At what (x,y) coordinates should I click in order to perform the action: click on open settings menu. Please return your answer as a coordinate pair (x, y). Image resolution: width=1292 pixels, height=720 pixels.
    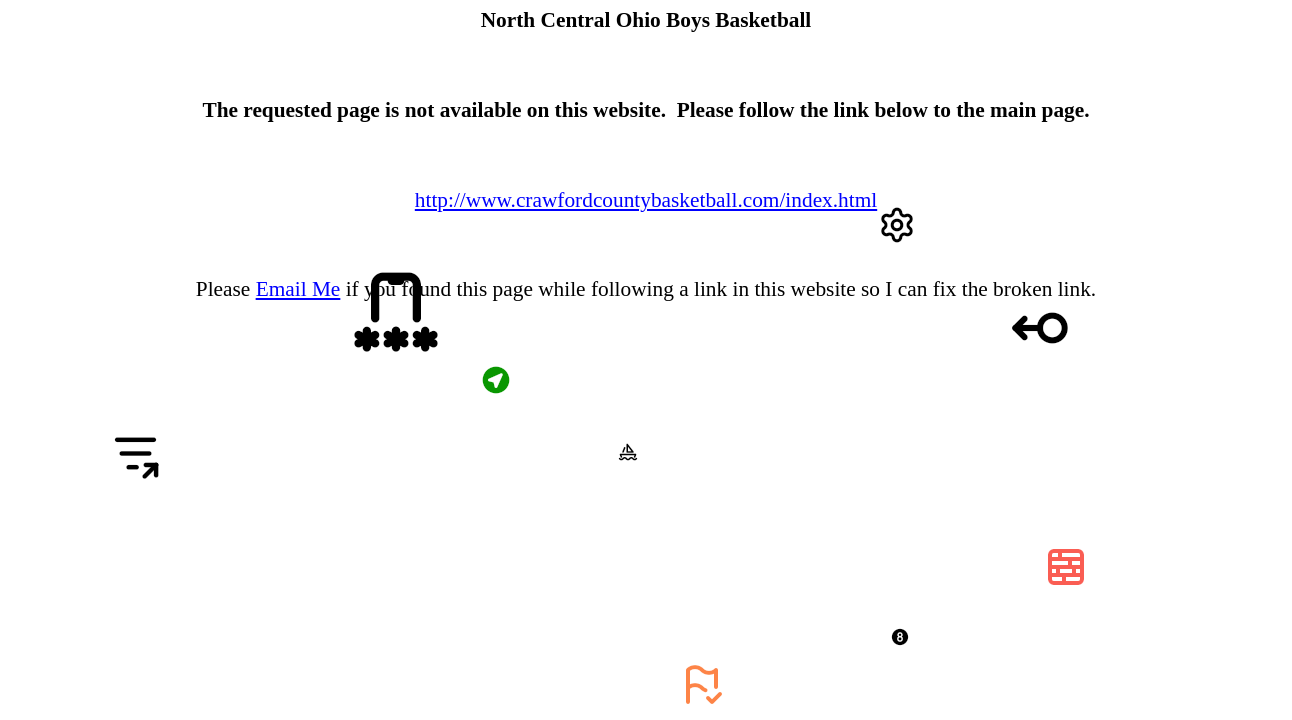
    Looking at the image, I should click on (897, 225).